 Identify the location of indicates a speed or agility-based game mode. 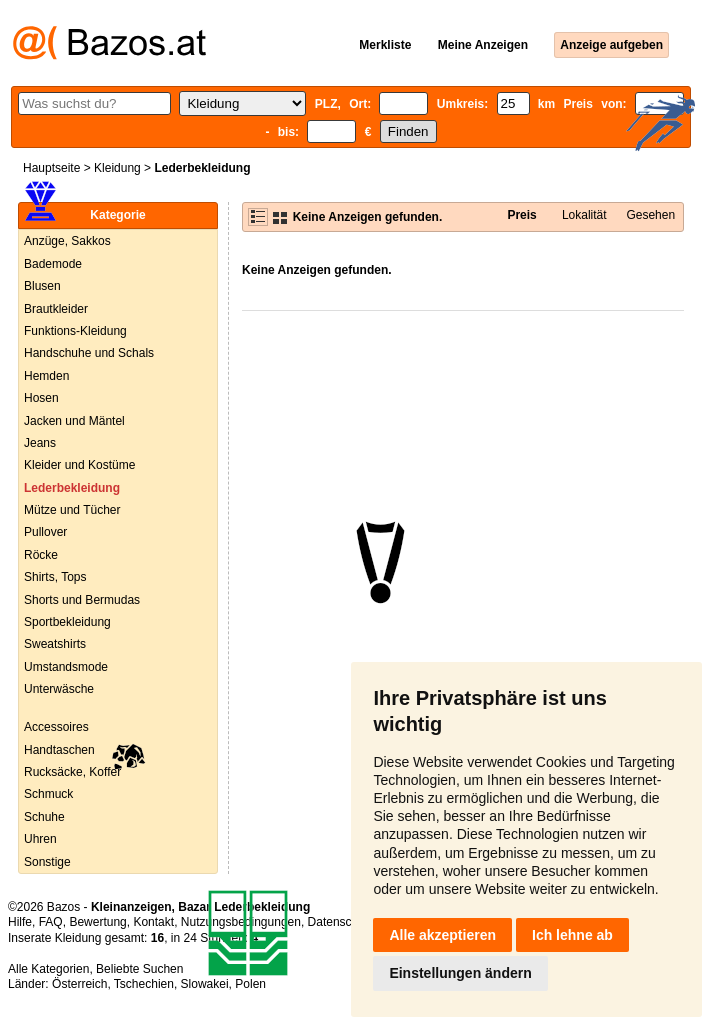
(660, 123).